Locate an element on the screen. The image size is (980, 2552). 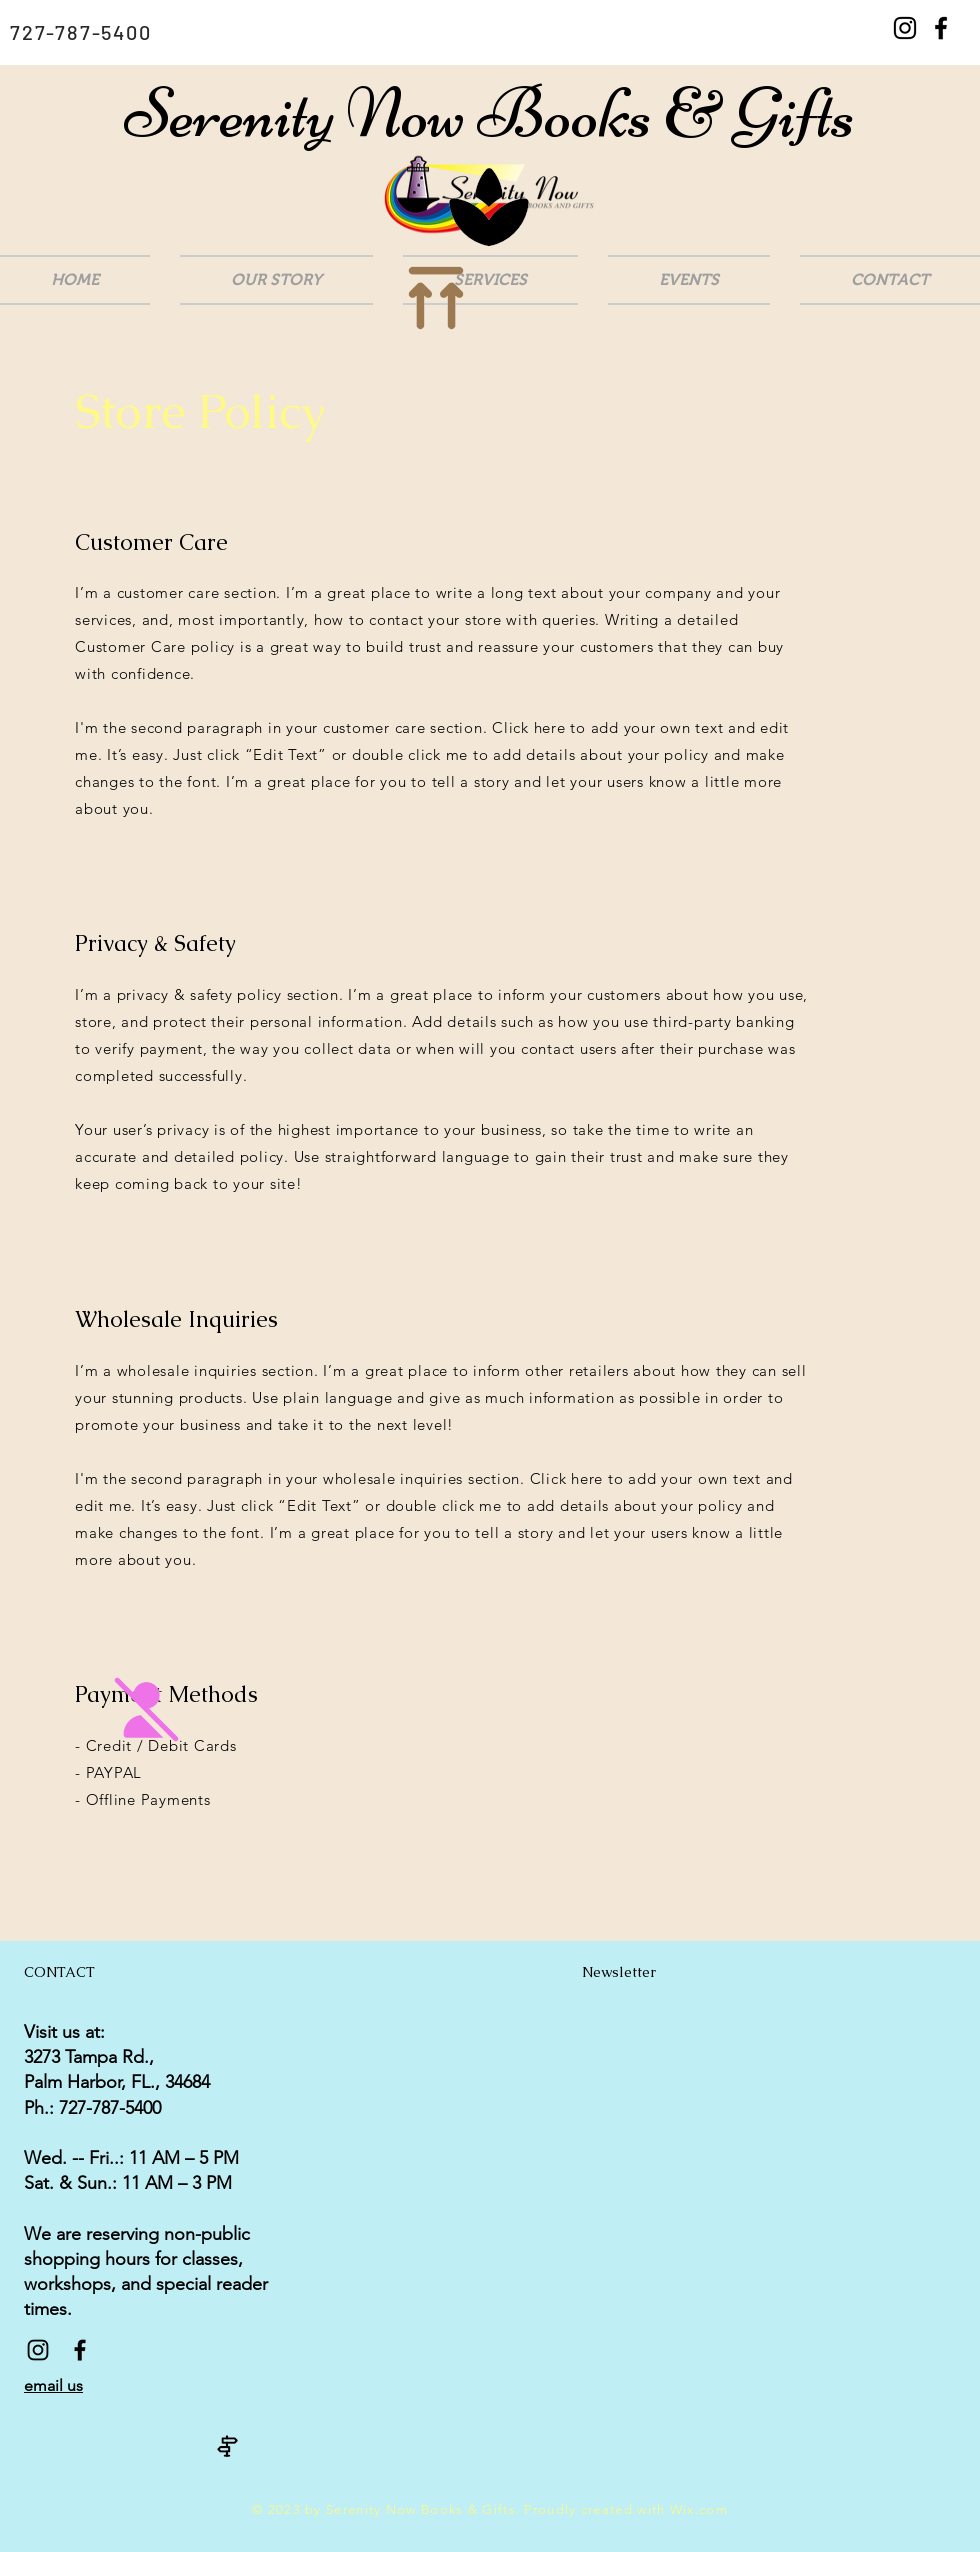
upload multiple files is located at coordinates (436, 298).